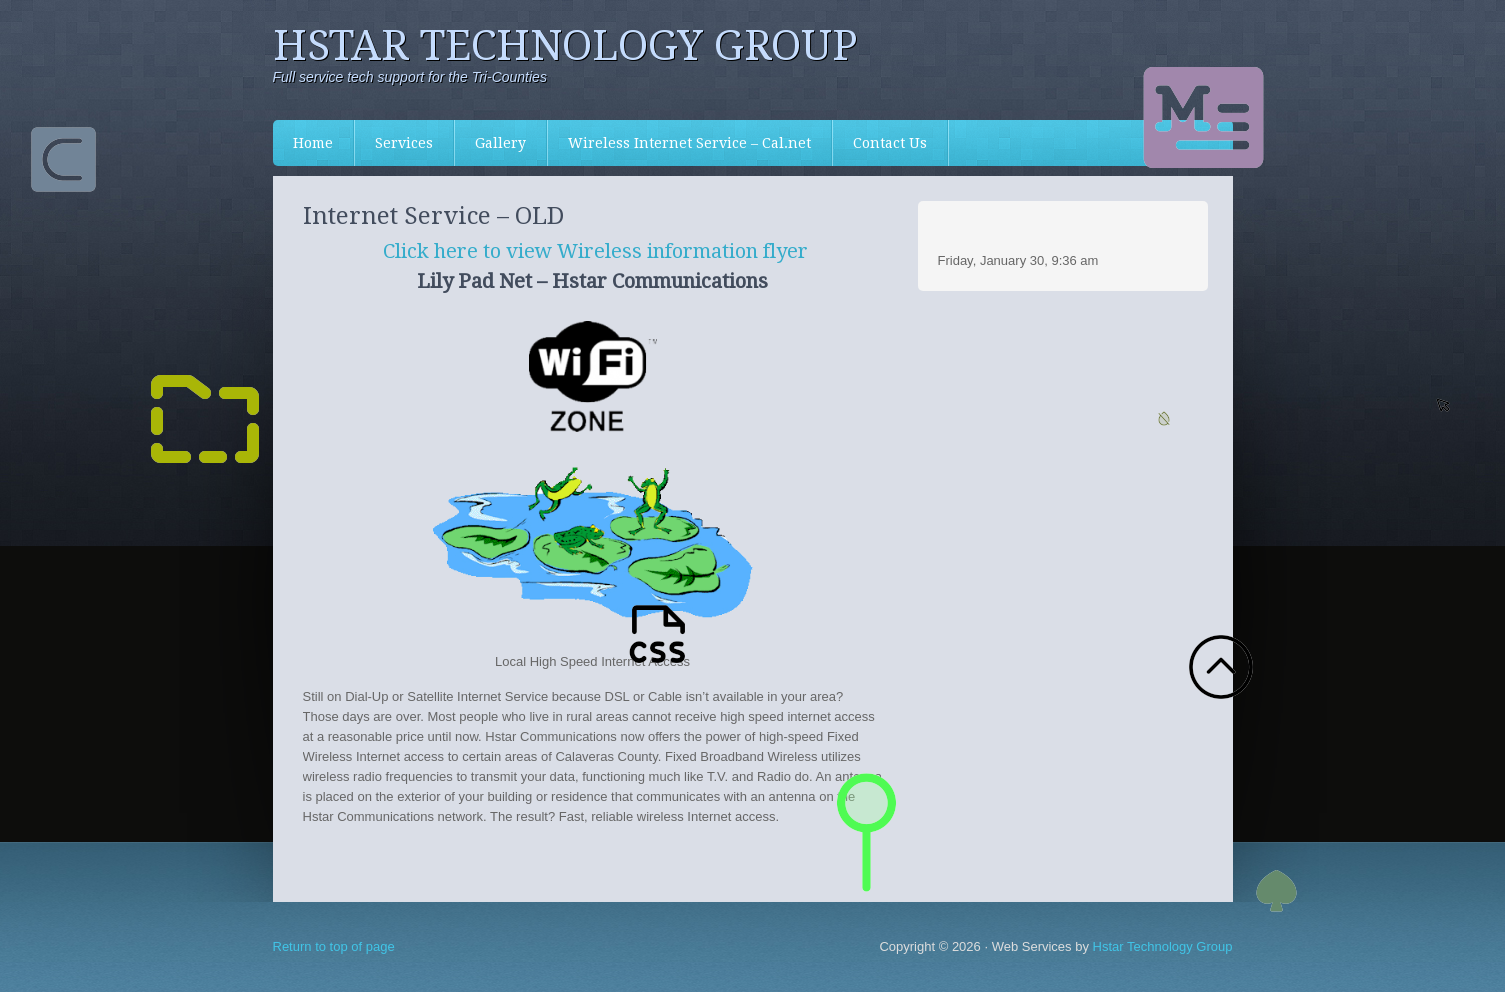  I want to click on play card games or access a cards app, so click(1276, 891).